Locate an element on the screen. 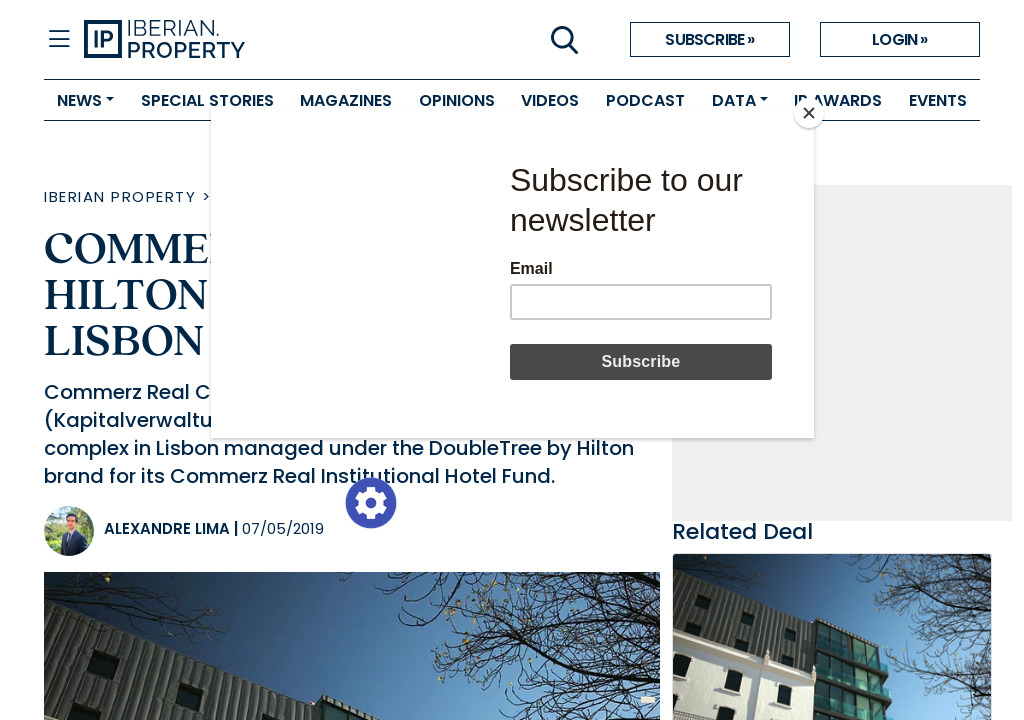  indicates a system or settings-related item is located at coordinates (371, 503).